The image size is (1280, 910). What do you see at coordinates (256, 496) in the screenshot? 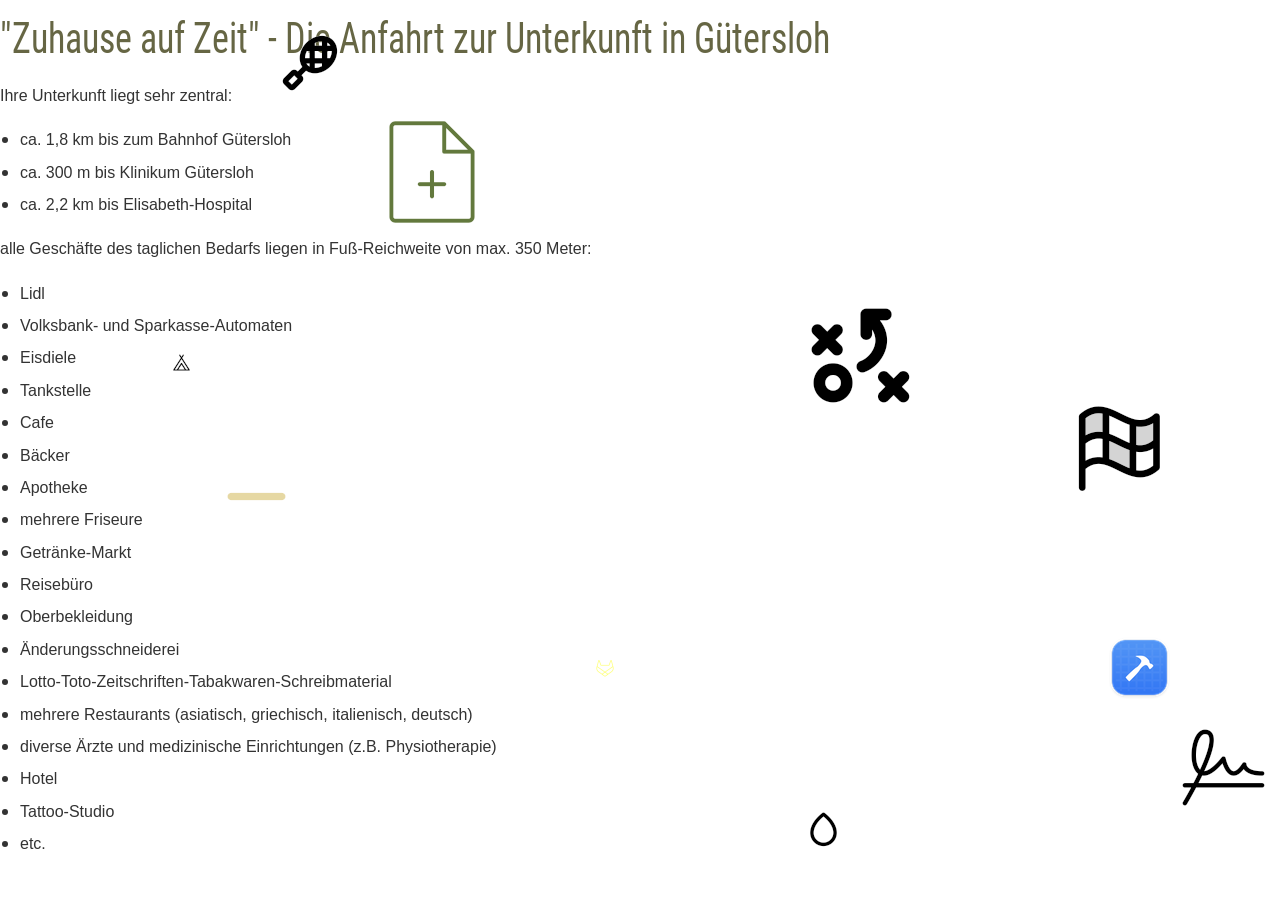
I see `decrease quantity or value` at bounding box center [256, 496].